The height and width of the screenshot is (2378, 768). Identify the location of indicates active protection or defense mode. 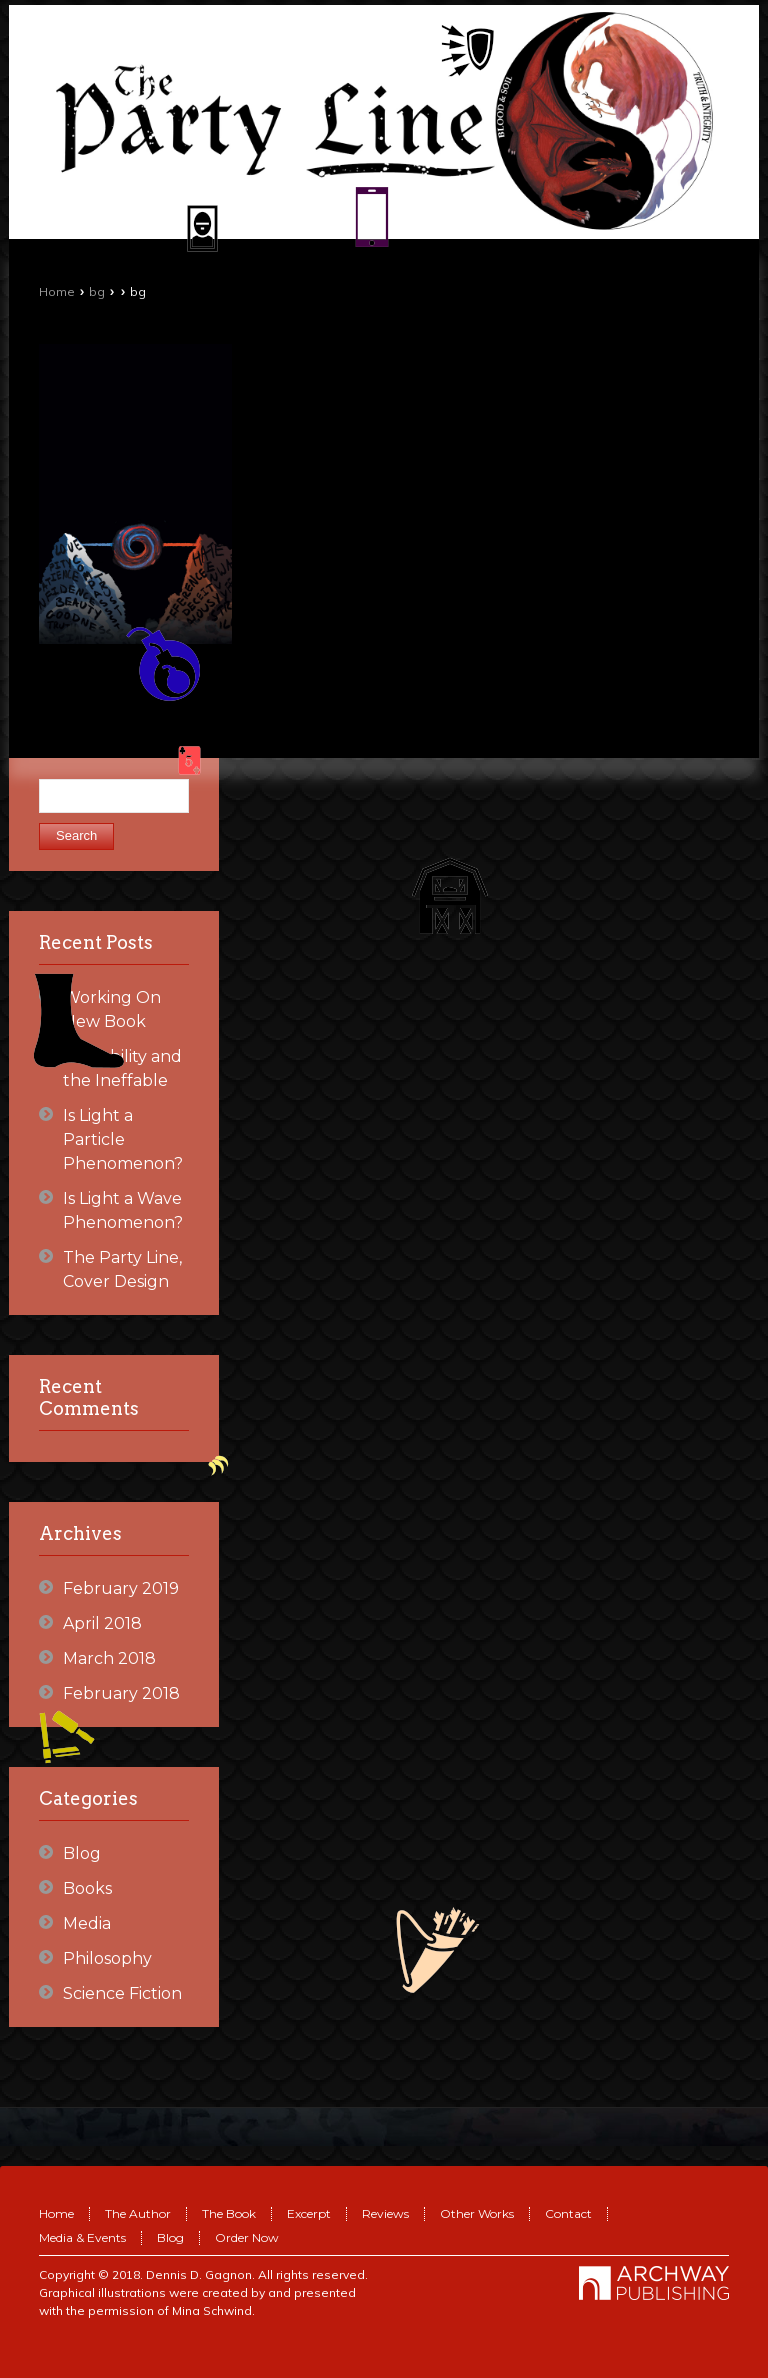
(468, 50).